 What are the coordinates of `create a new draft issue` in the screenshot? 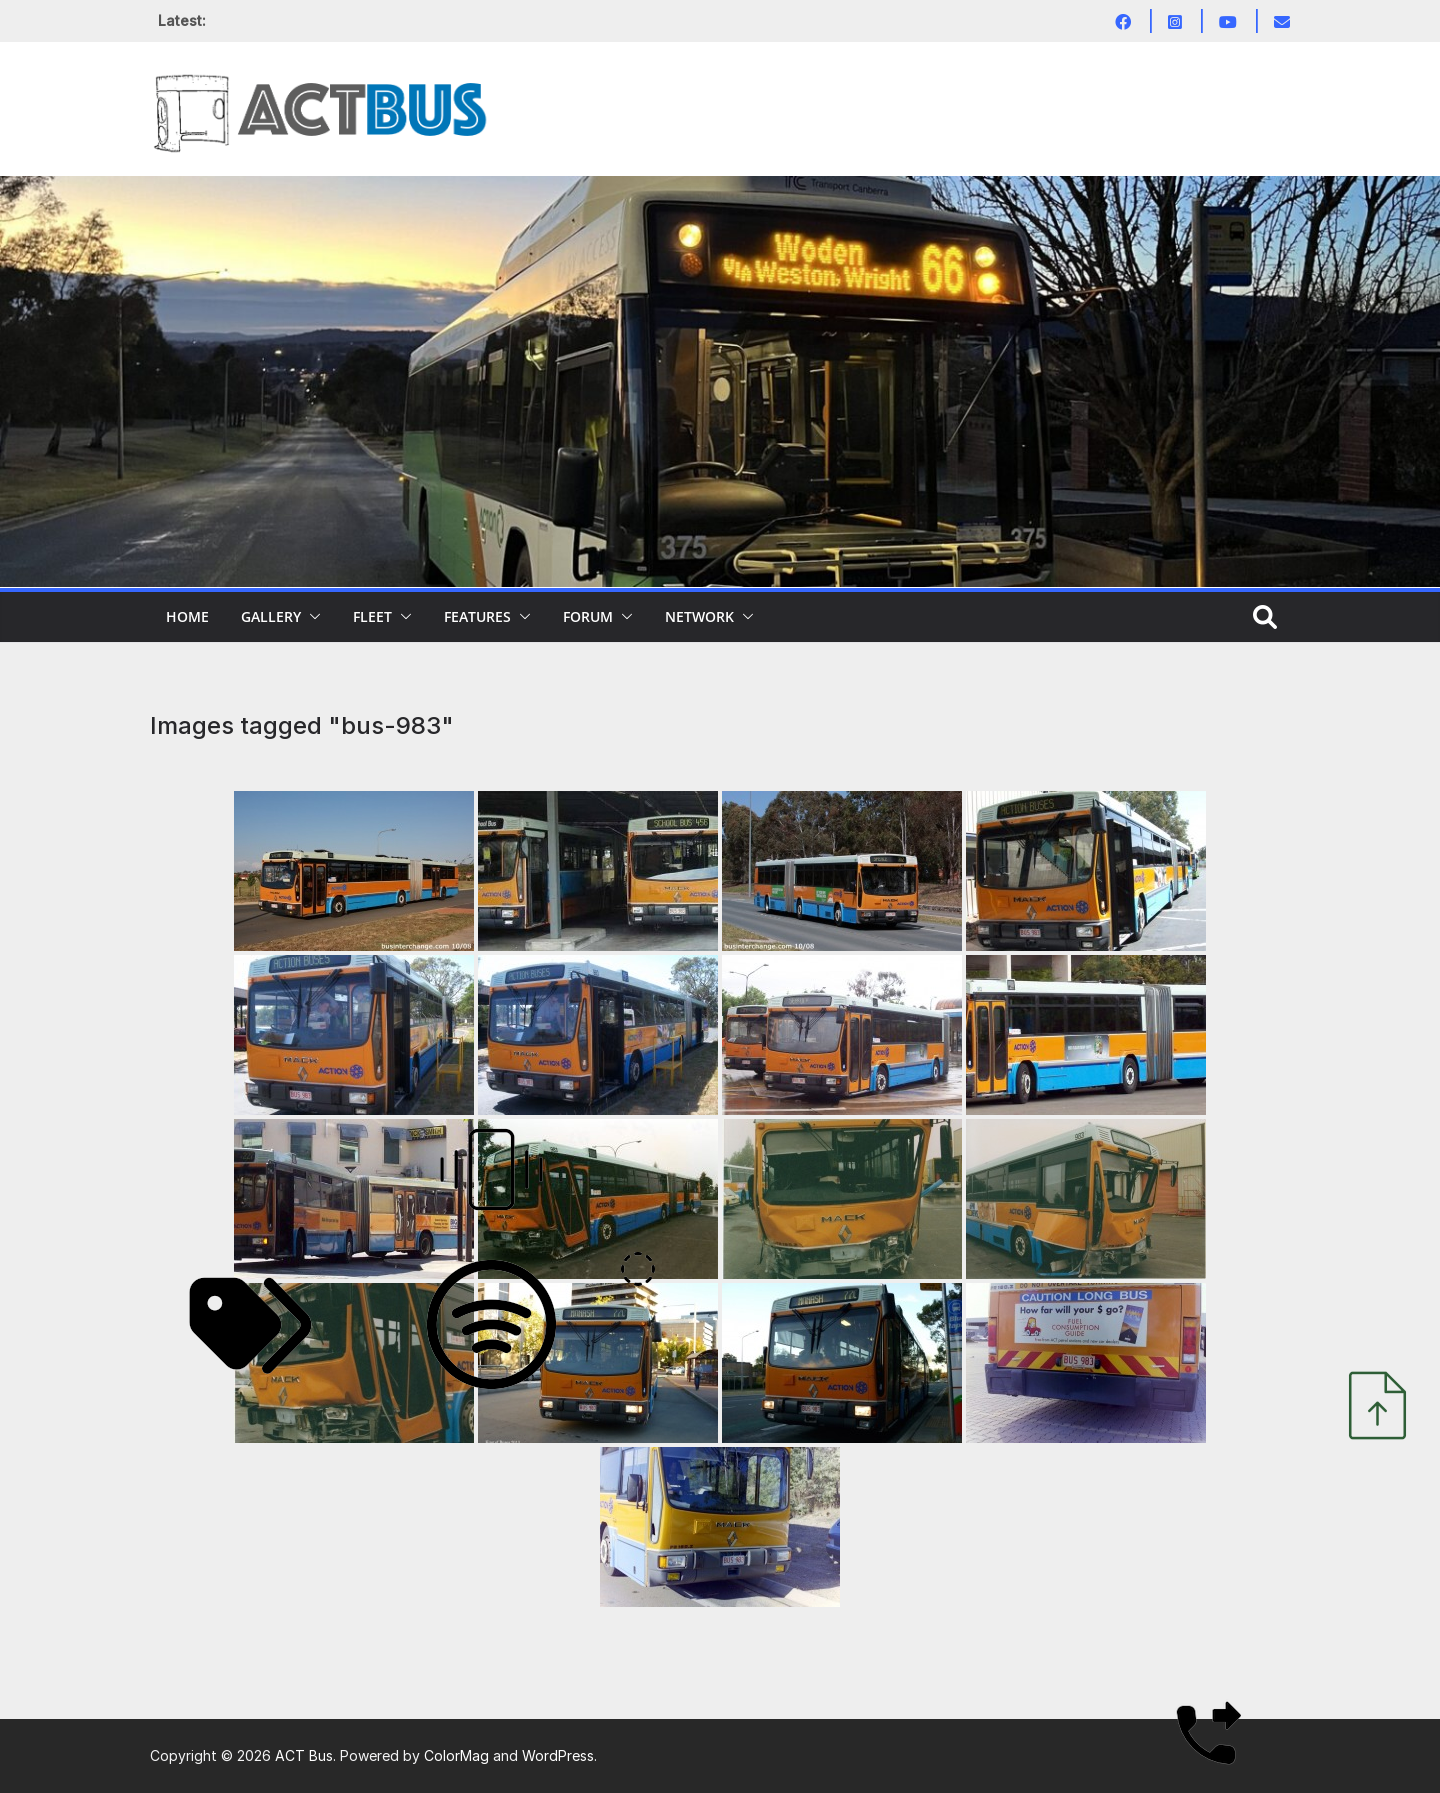 It's located at (638, 1269).